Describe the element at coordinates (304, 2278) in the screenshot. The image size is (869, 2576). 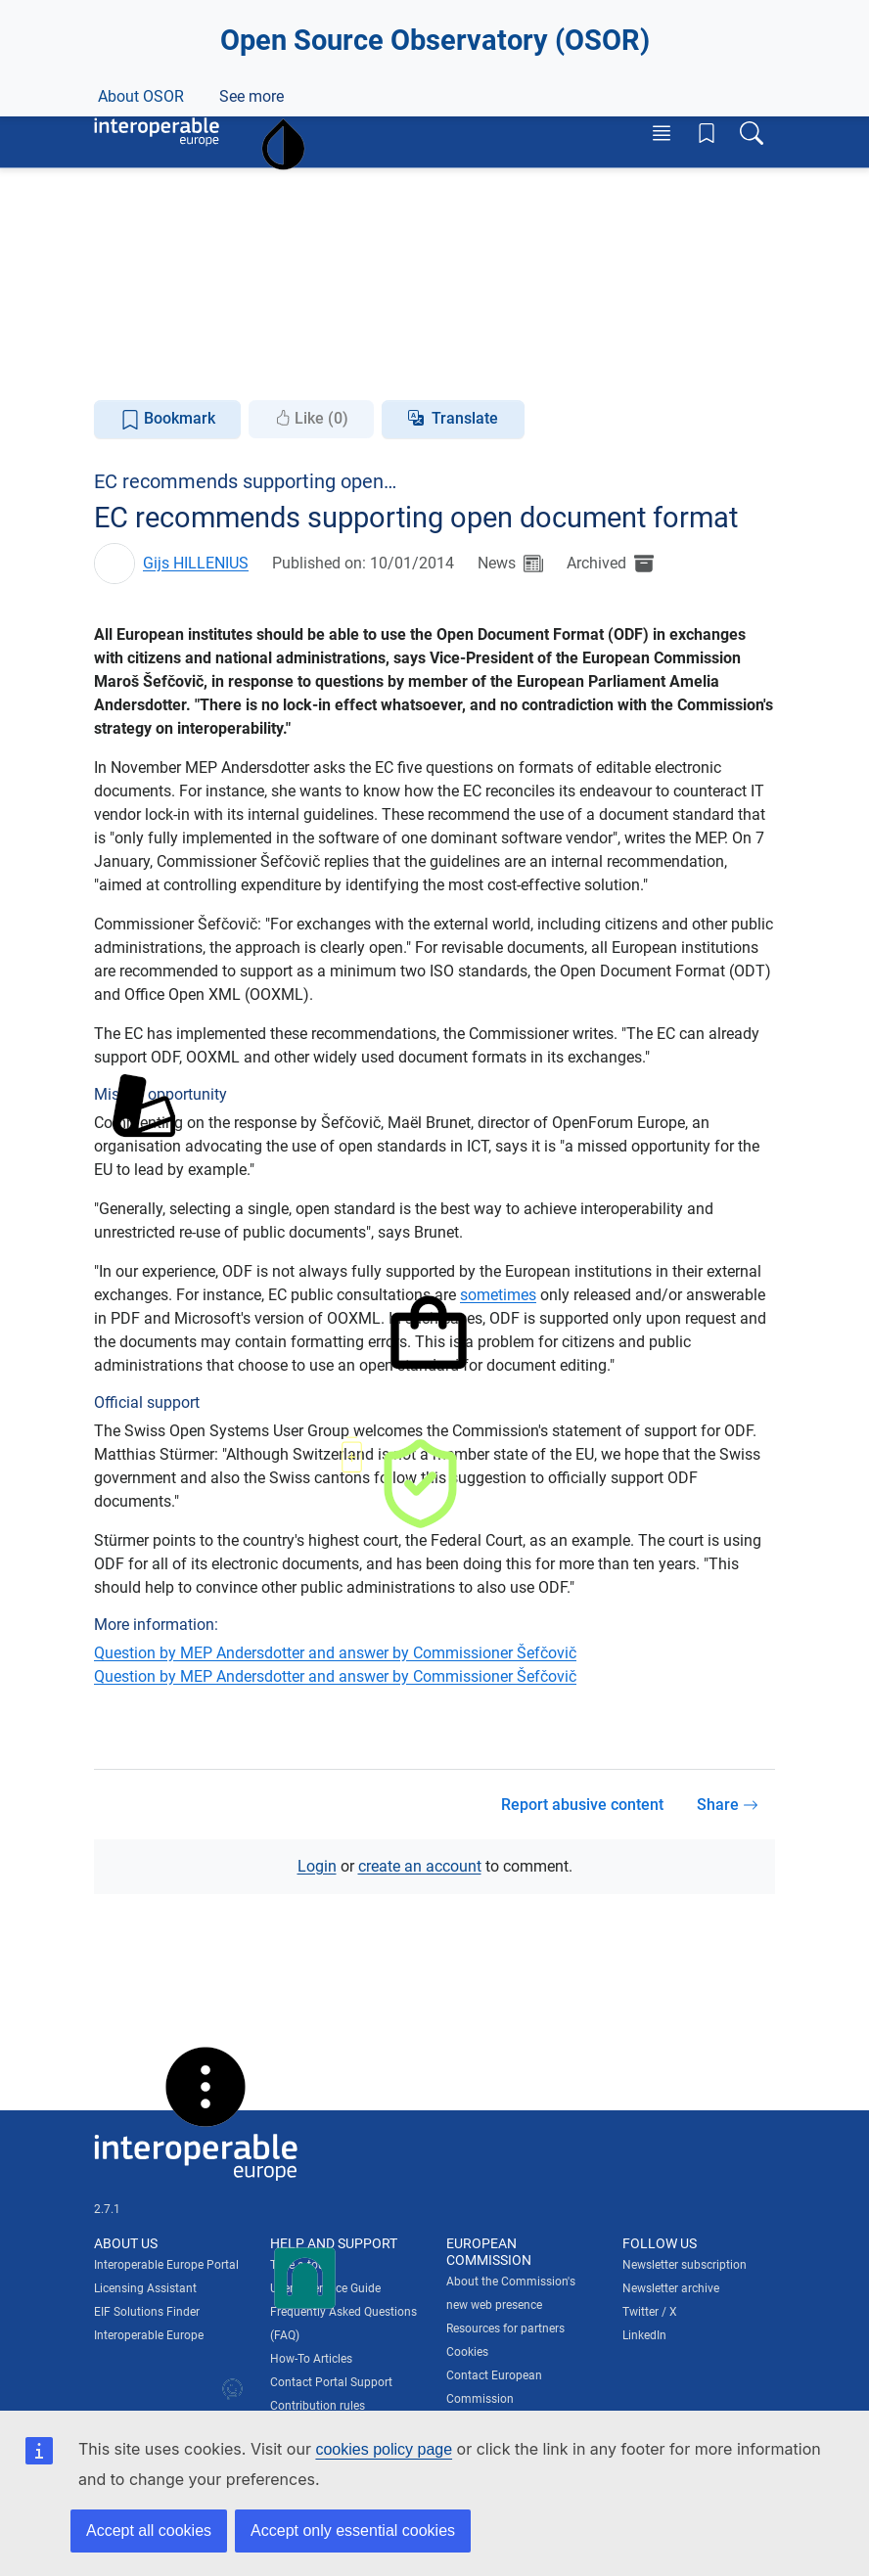
I see `represents a set intersection or overlap operation` at that location.